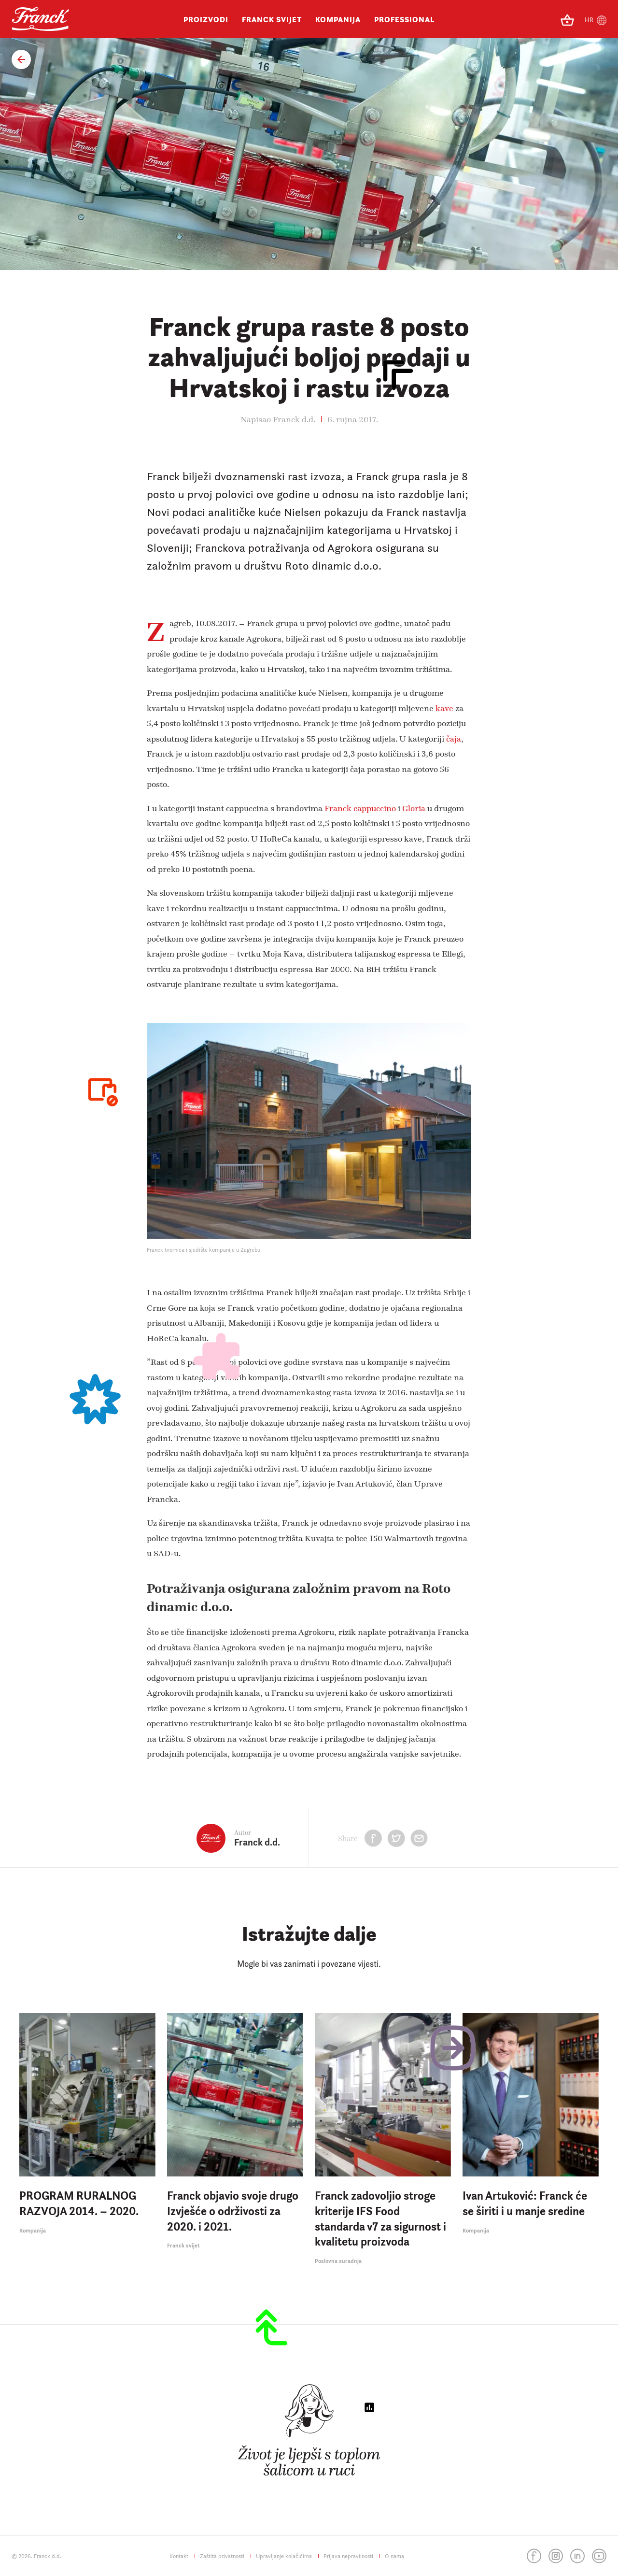 Image resolution: width=618 pixels, height=2576 pixels. I want to click on proceed to the next step, so click(453, 2048).